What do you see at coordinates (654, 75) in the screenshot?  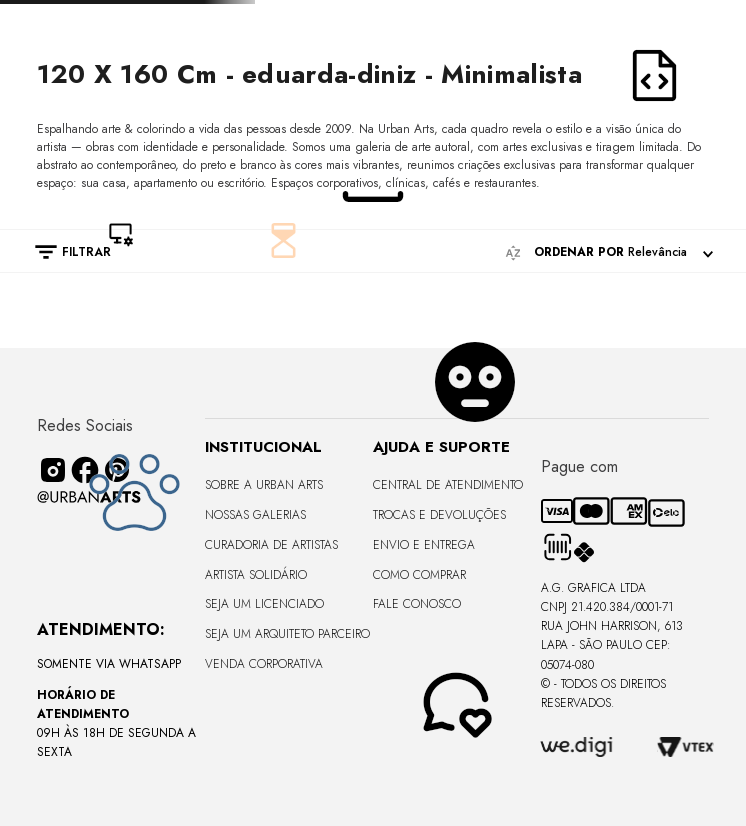 I see `view source code file` at bounding box center [654, 75].